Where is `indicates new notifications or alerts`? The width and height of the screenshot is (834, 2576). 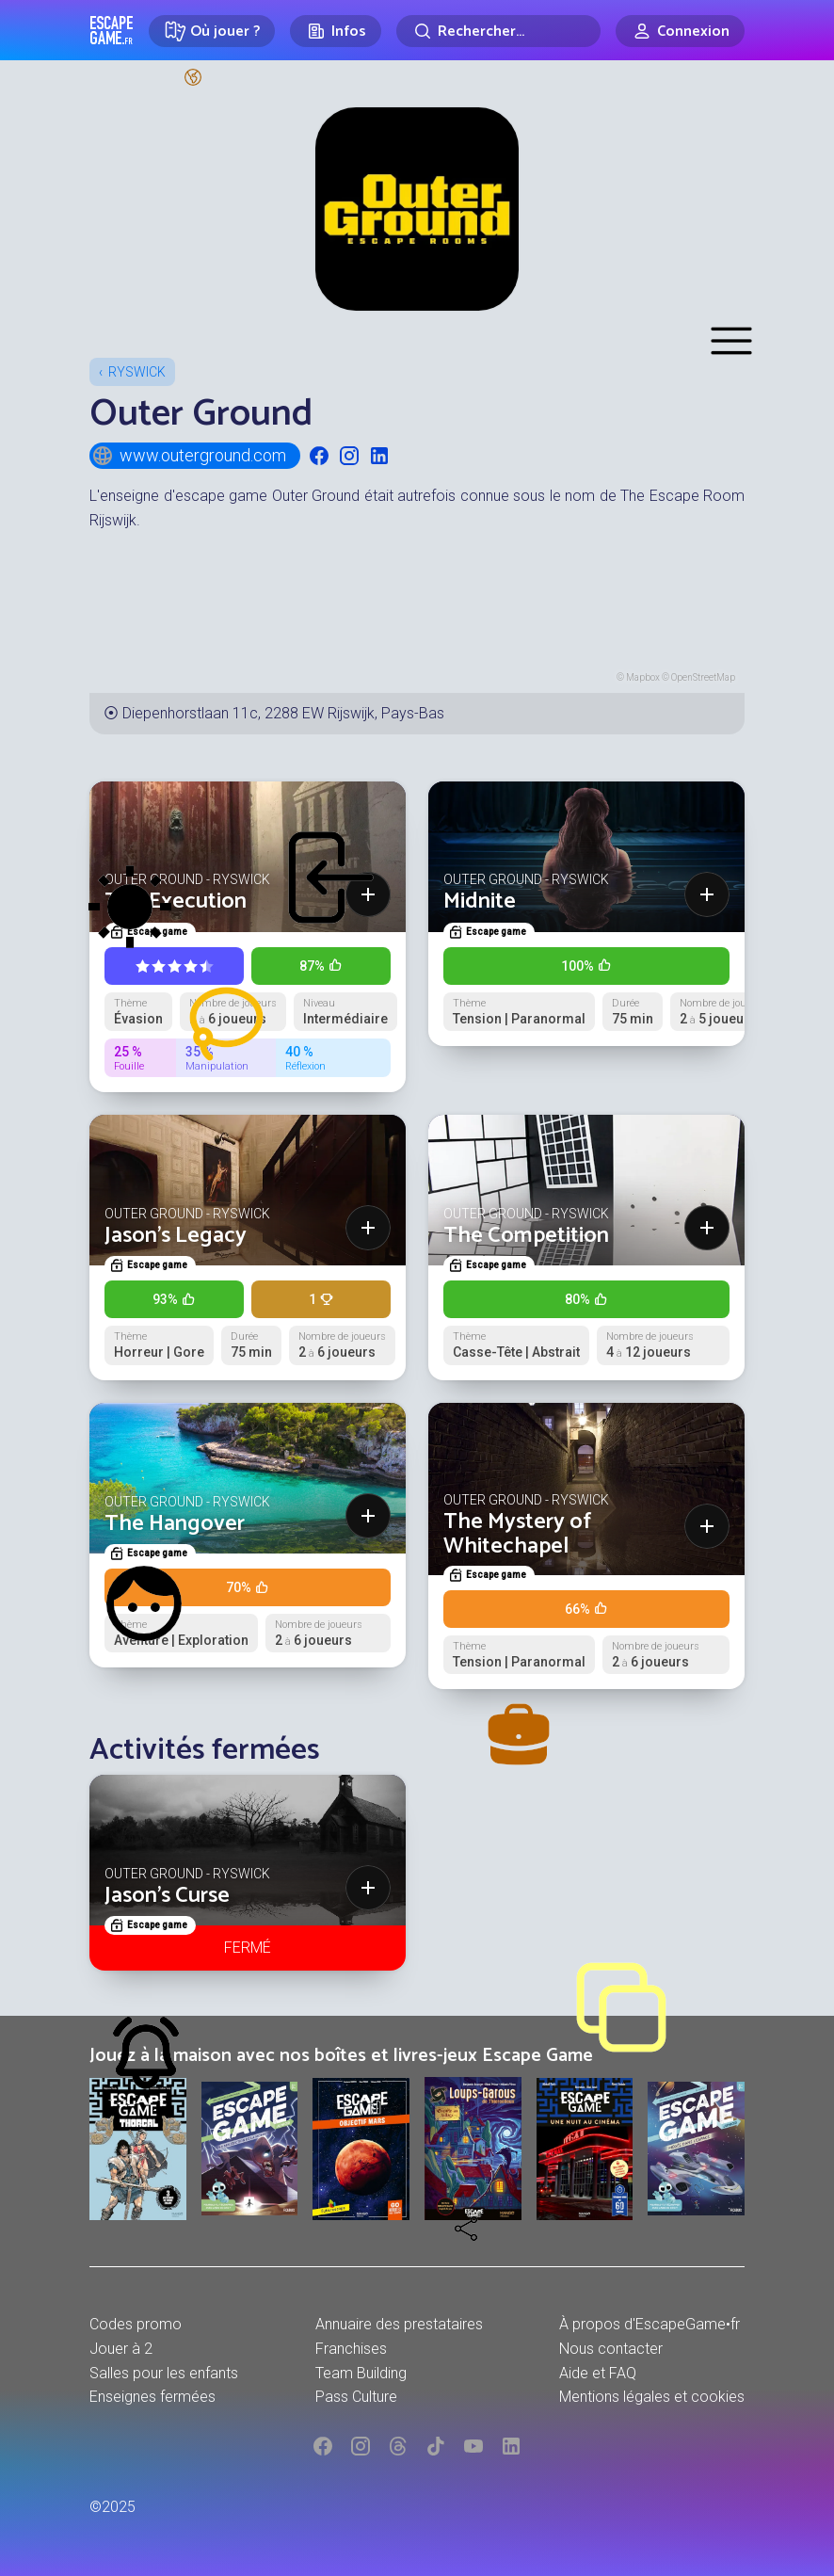 indicates new notifications or alerts is located at coordinates (146, 2053).